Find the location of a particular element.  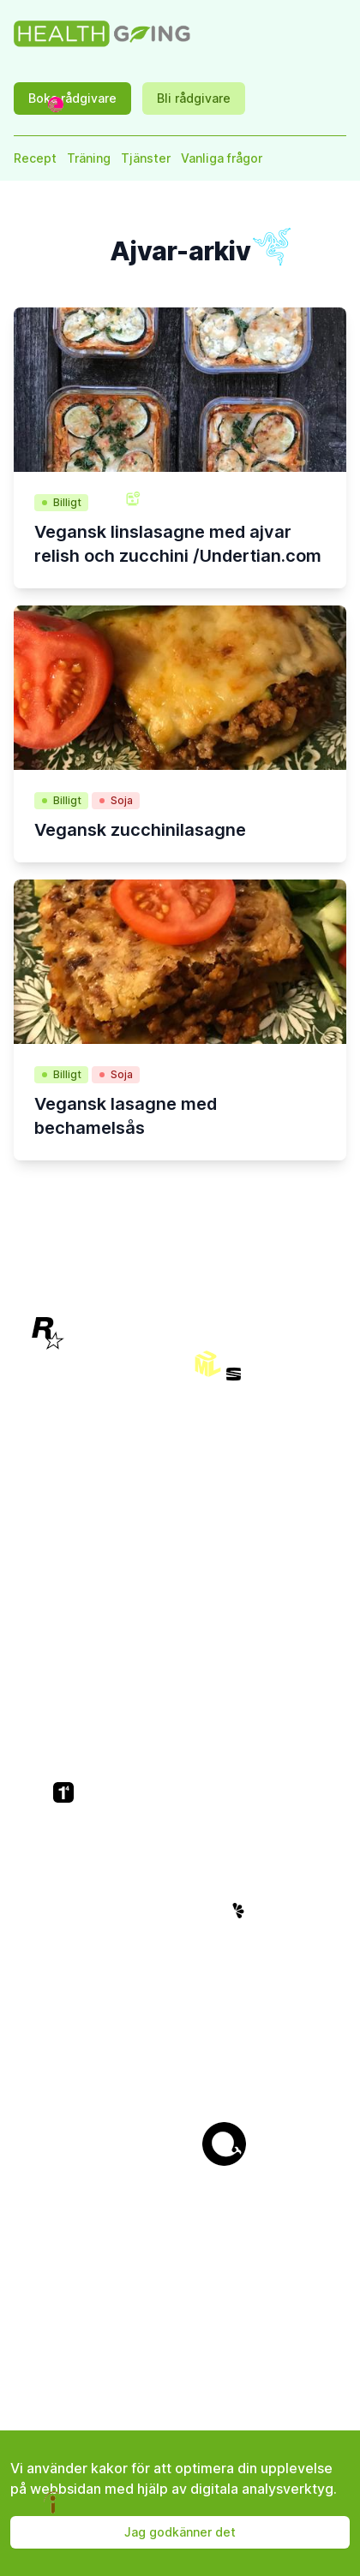

link to Lemon Squeezy payment platform is located at coordinates (238, 1911).